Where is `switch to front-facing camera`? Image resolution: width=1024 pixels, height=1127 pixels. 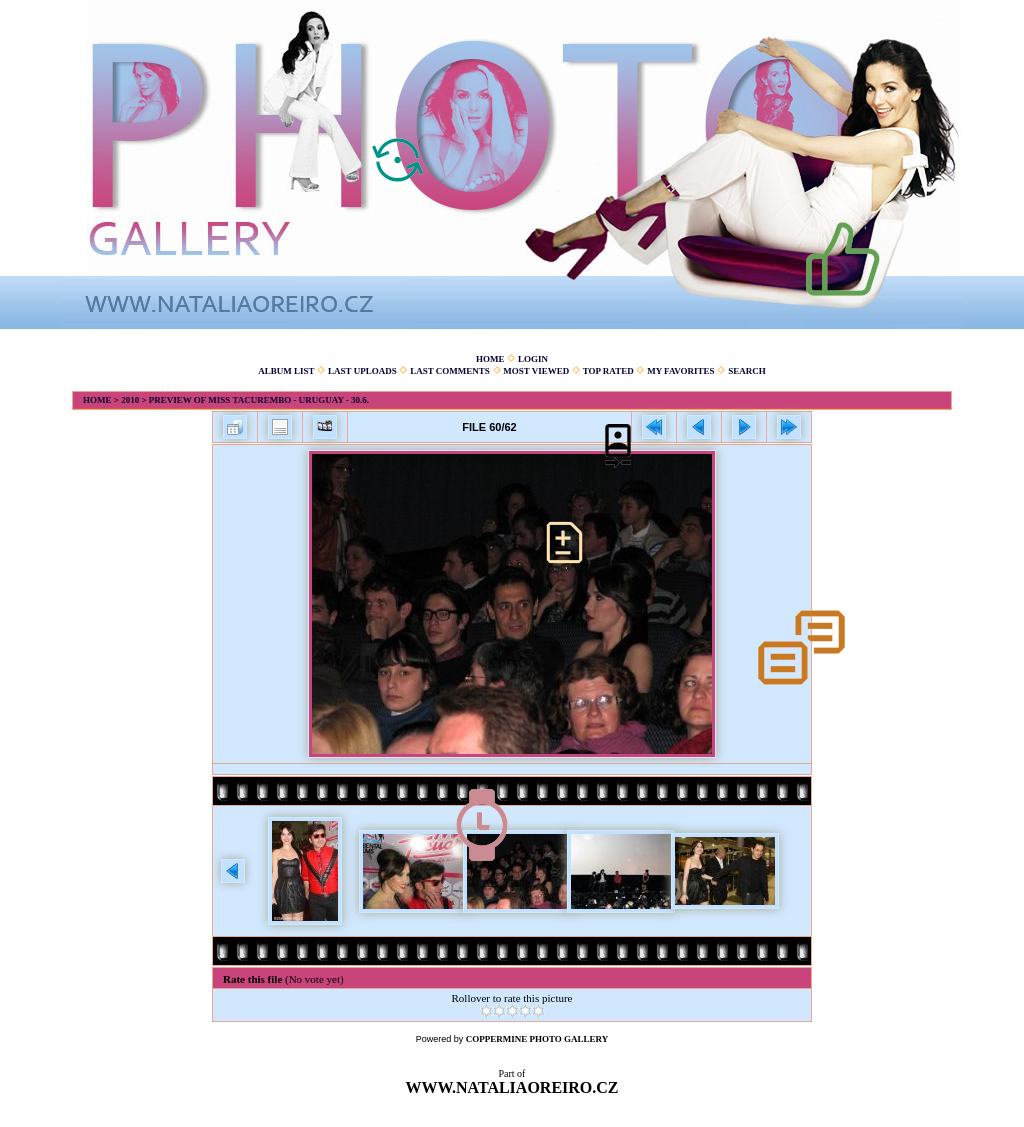
switch to front-facing camera is located at coordinates (618, 446).